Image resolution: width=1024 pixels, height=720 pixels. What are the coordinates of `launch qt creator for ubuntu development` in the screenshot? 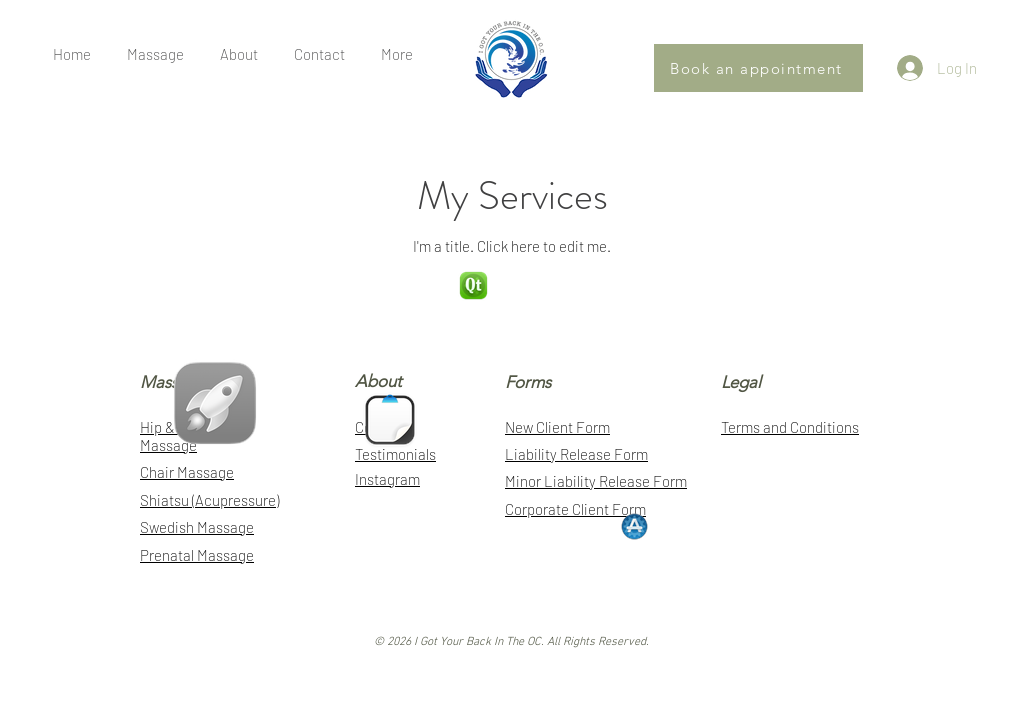 It's located at (473, 285).